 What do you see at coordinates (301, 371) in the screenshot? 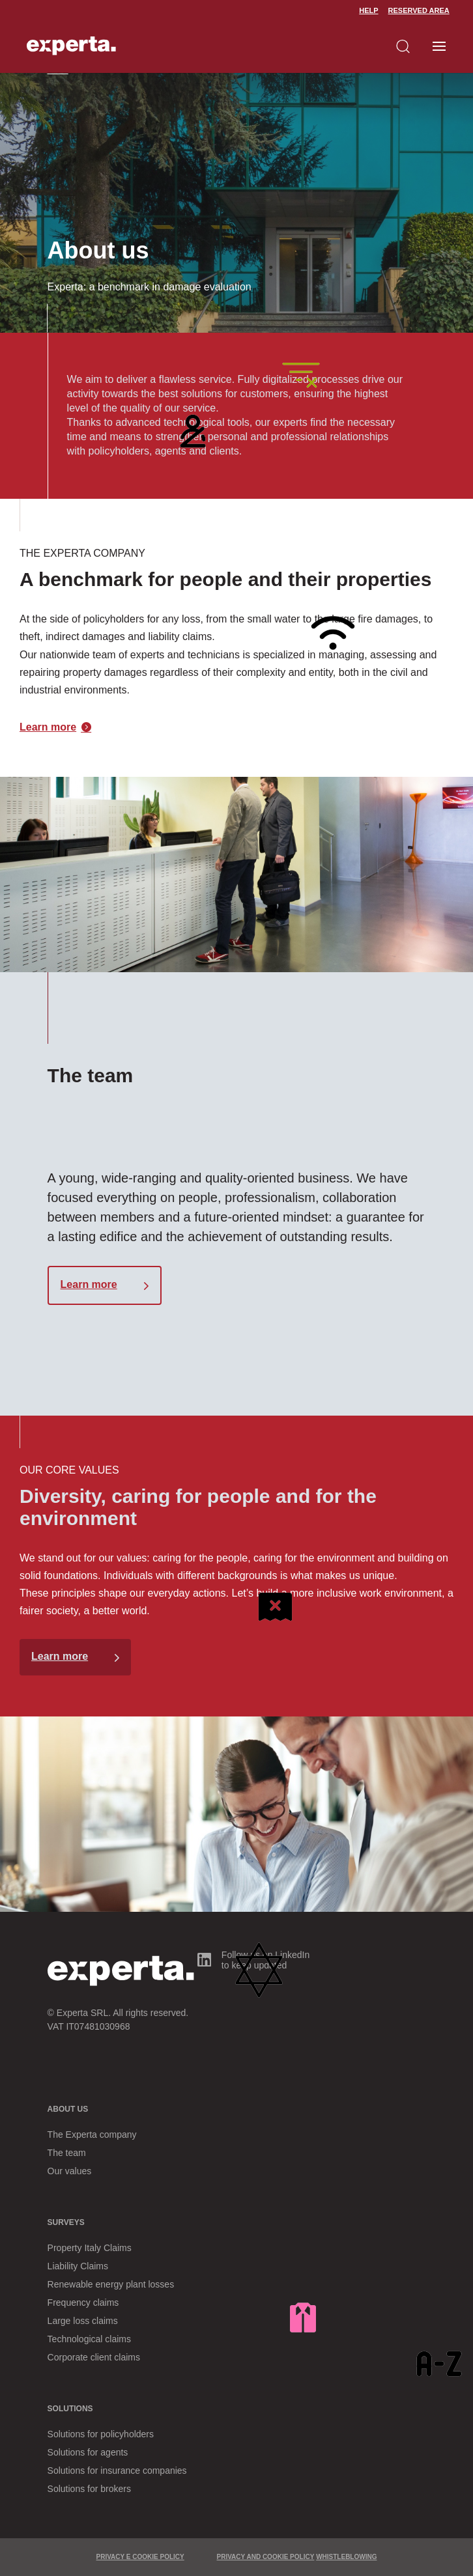
I see `clear all active filters` at bounding box center [301, 371].